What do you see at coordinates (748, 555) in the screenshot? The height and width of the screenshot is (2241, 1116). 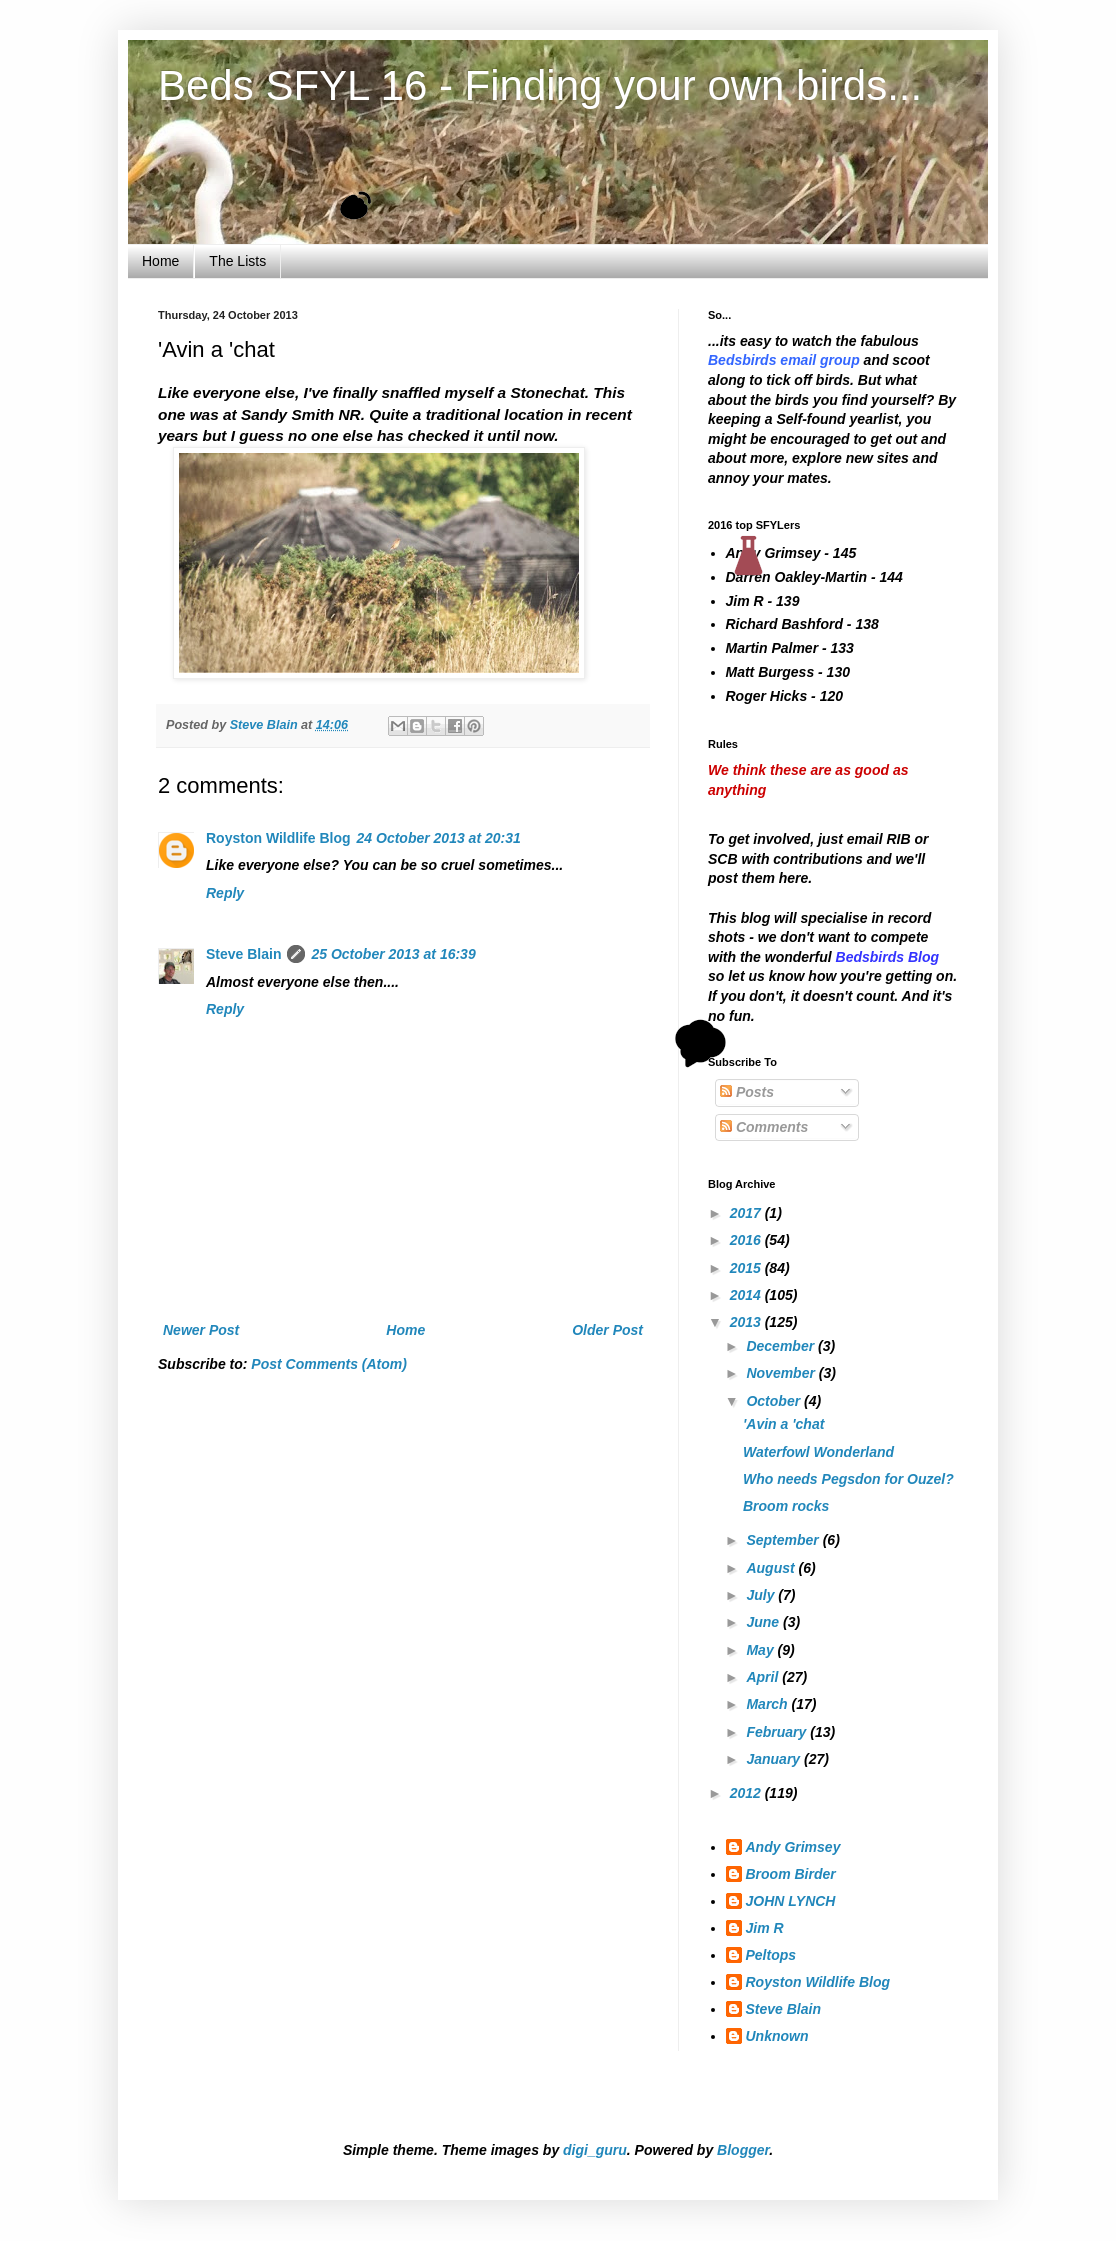 I see `access lab or experimental features` at bounding box center [748, 555].